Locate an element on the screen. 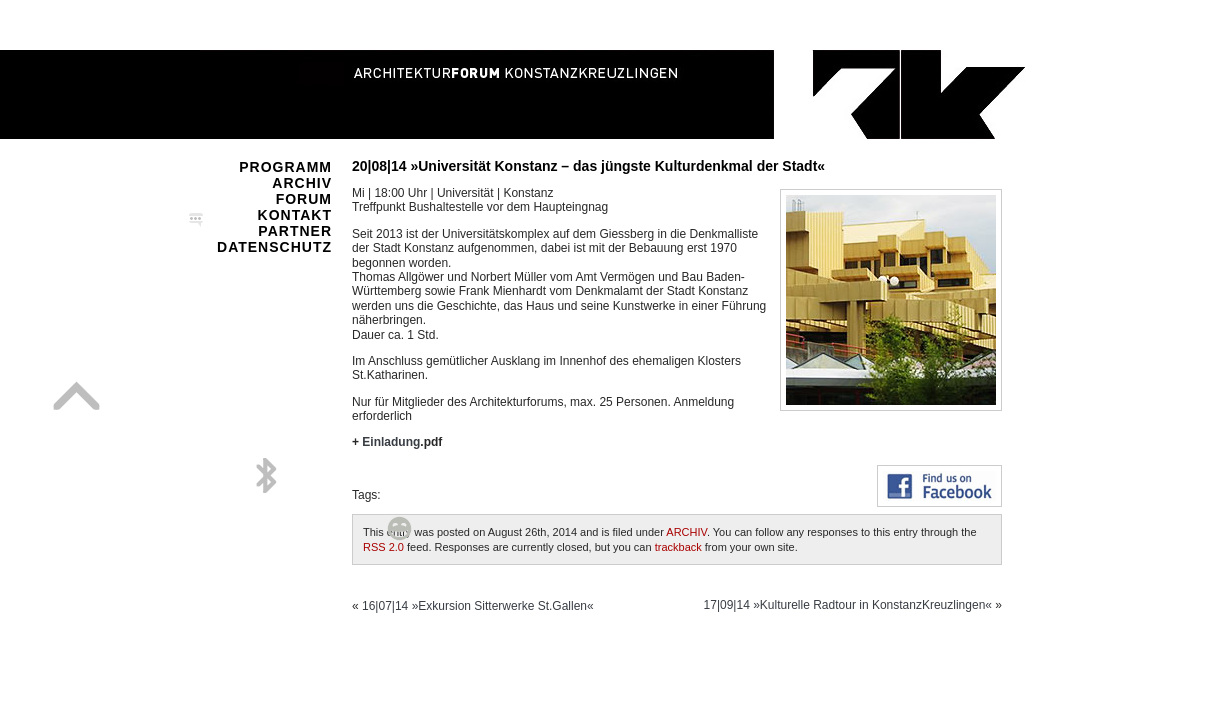 Image resolution: width=1224 pixels, height=720 pixels. indicates a pending message or chat request is located at coordinates (196, 220).